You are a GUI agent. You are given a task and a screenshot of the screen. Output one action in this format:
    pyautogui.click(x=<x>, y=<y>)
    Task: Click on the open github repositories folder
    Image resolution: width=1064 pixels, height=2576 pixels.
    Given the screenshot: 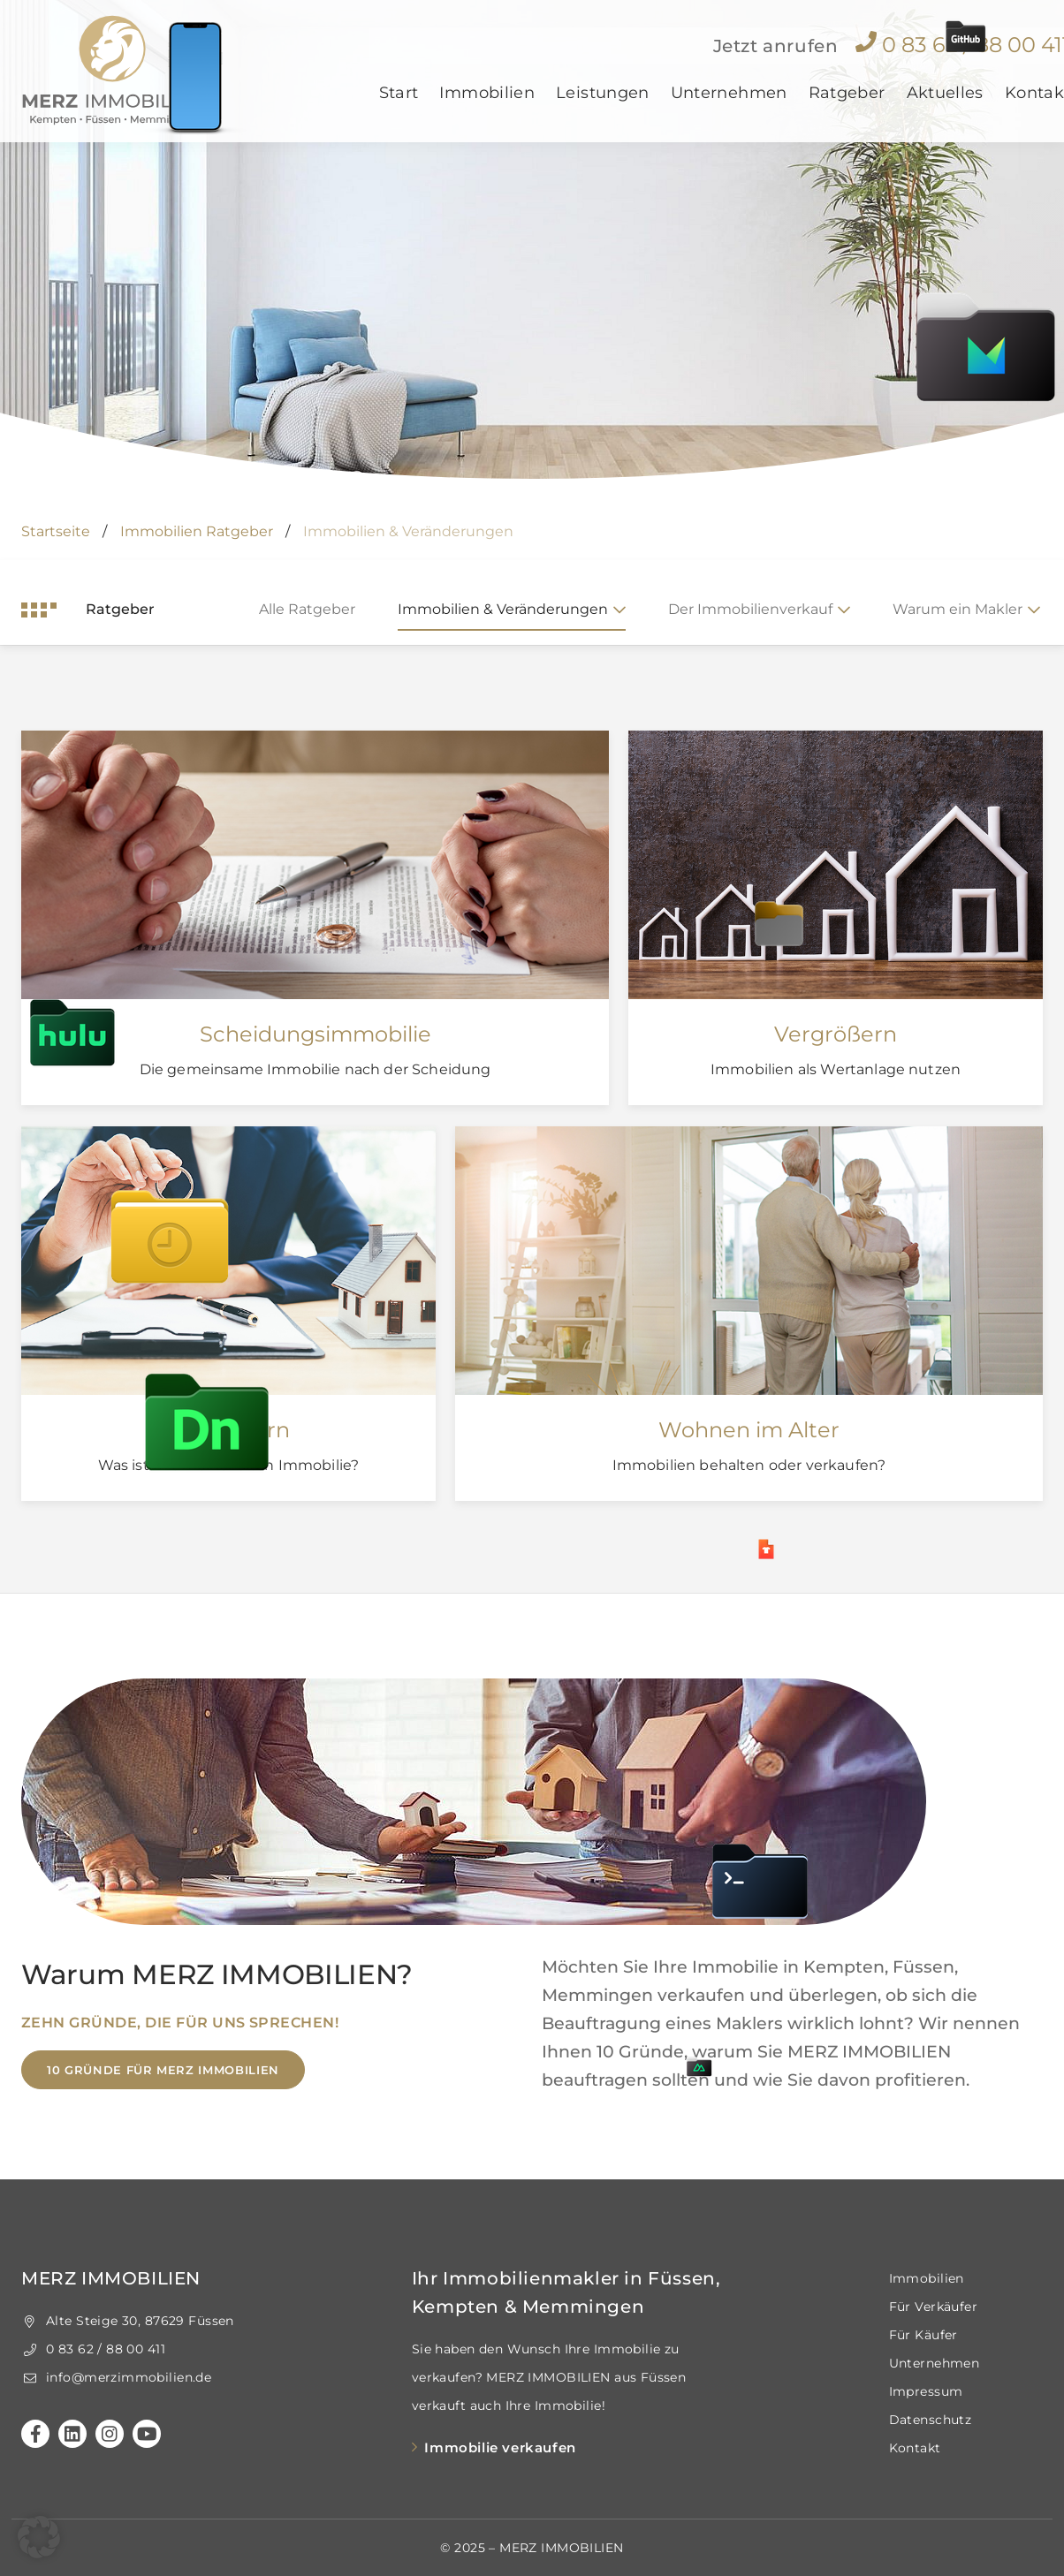 What is the action you would take?
    pyautogui.click(x=965, y=37)
    